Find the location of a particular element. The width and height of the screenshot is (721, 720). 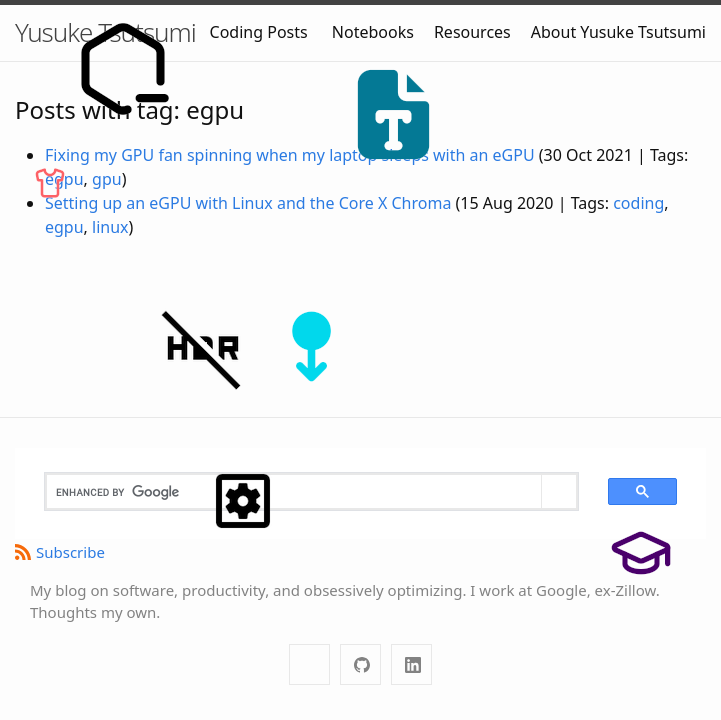

browse clothing or apparel items is located at coordinates (50, 183).